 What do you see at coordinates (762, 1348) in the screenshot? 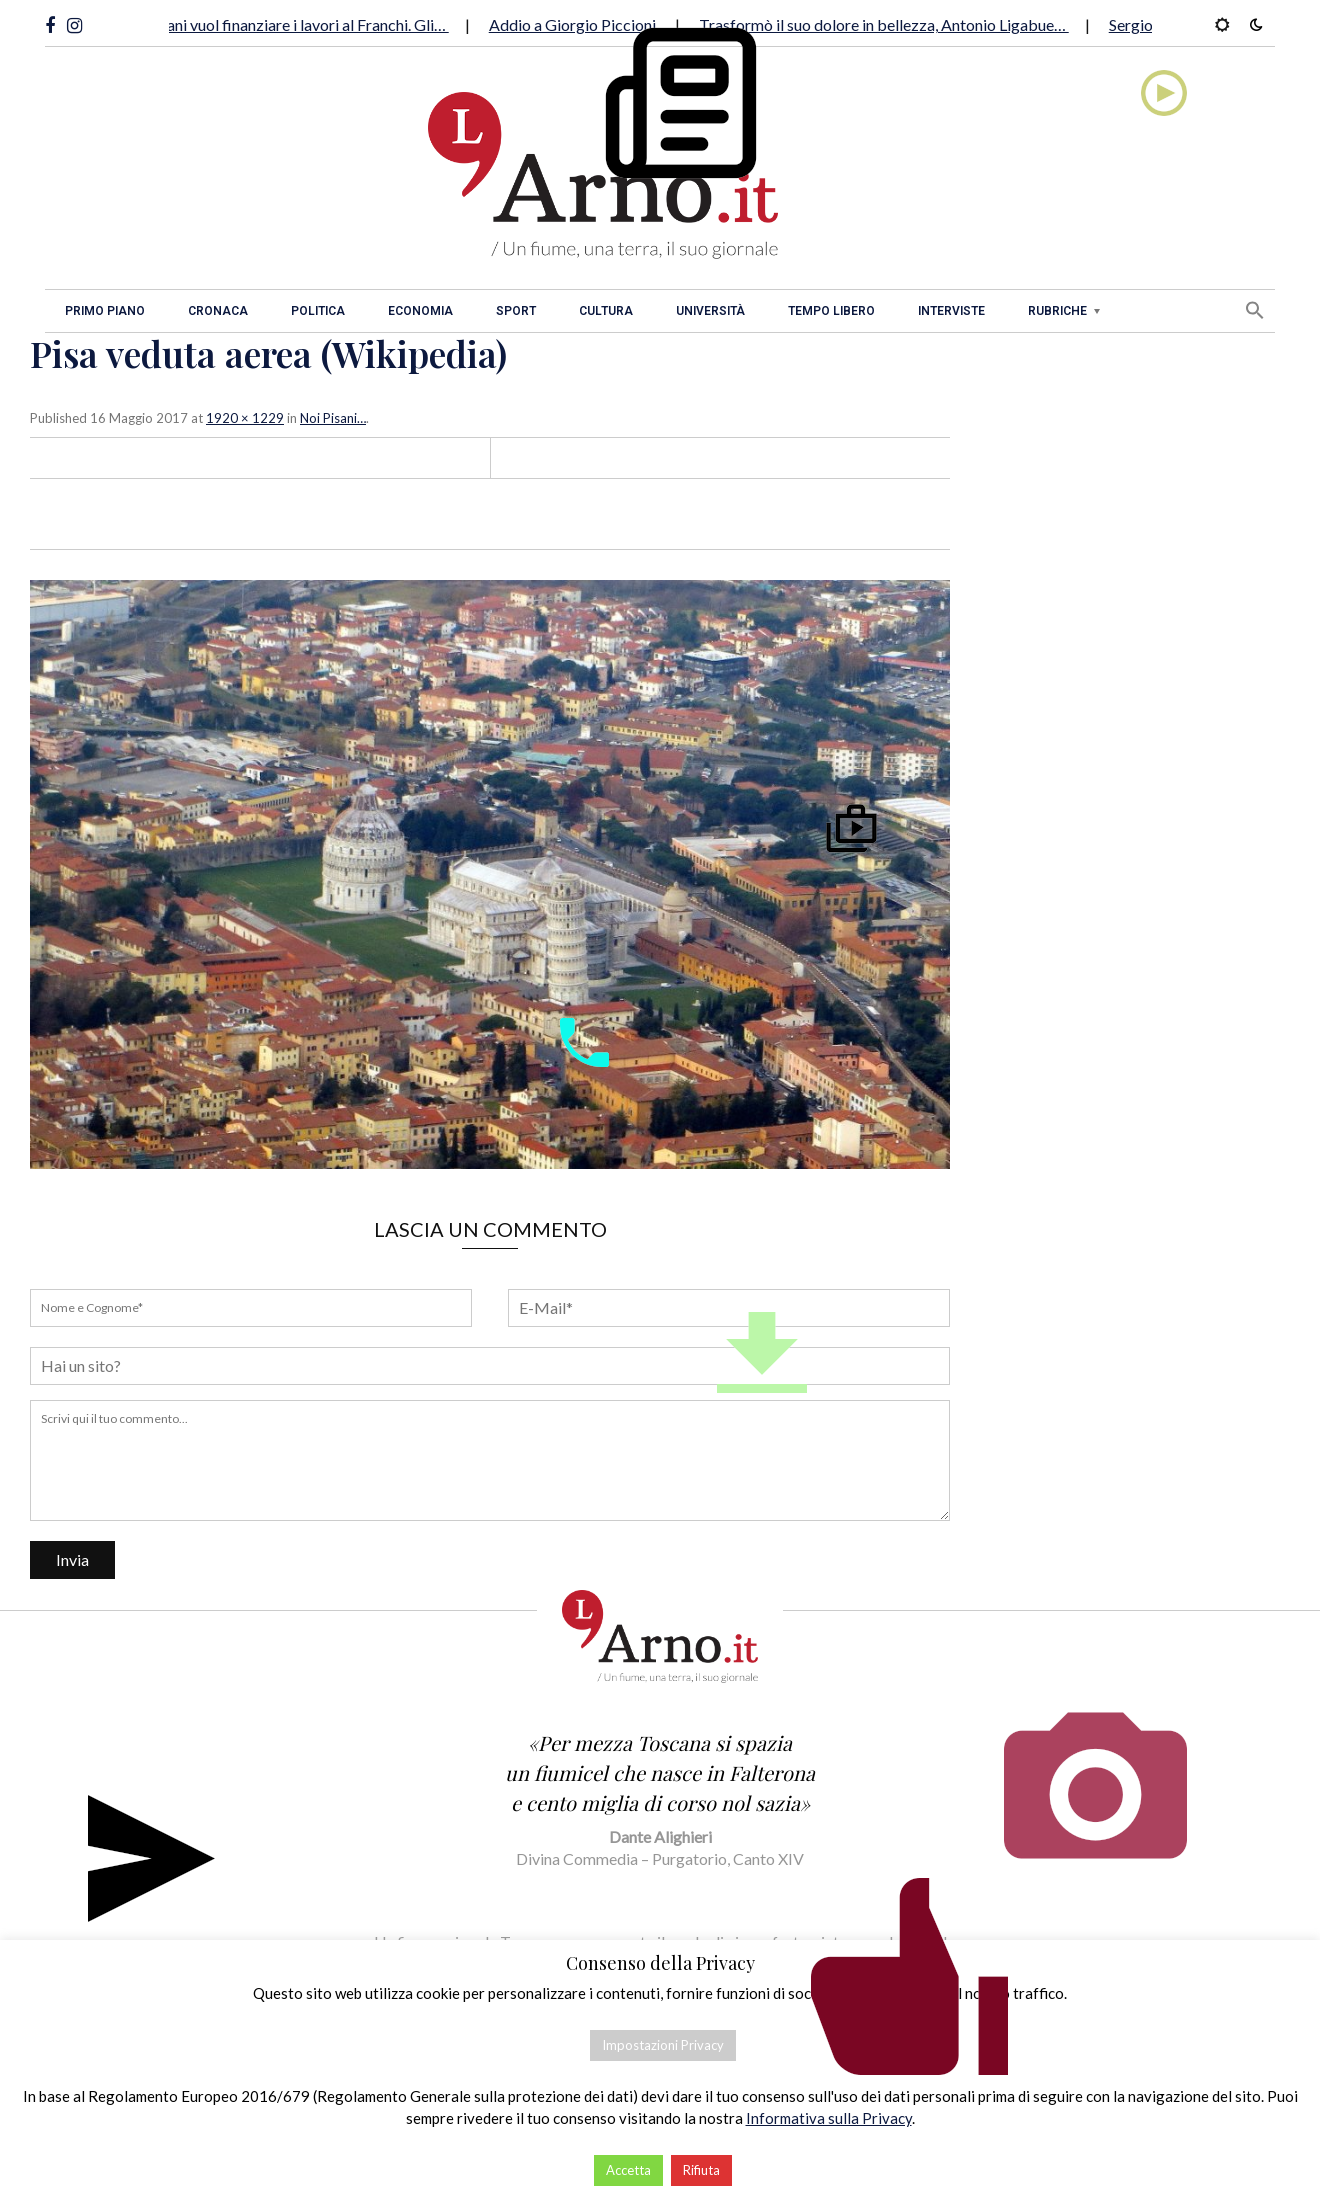
I see `download a file or content` at bounding box center [762, 1348].